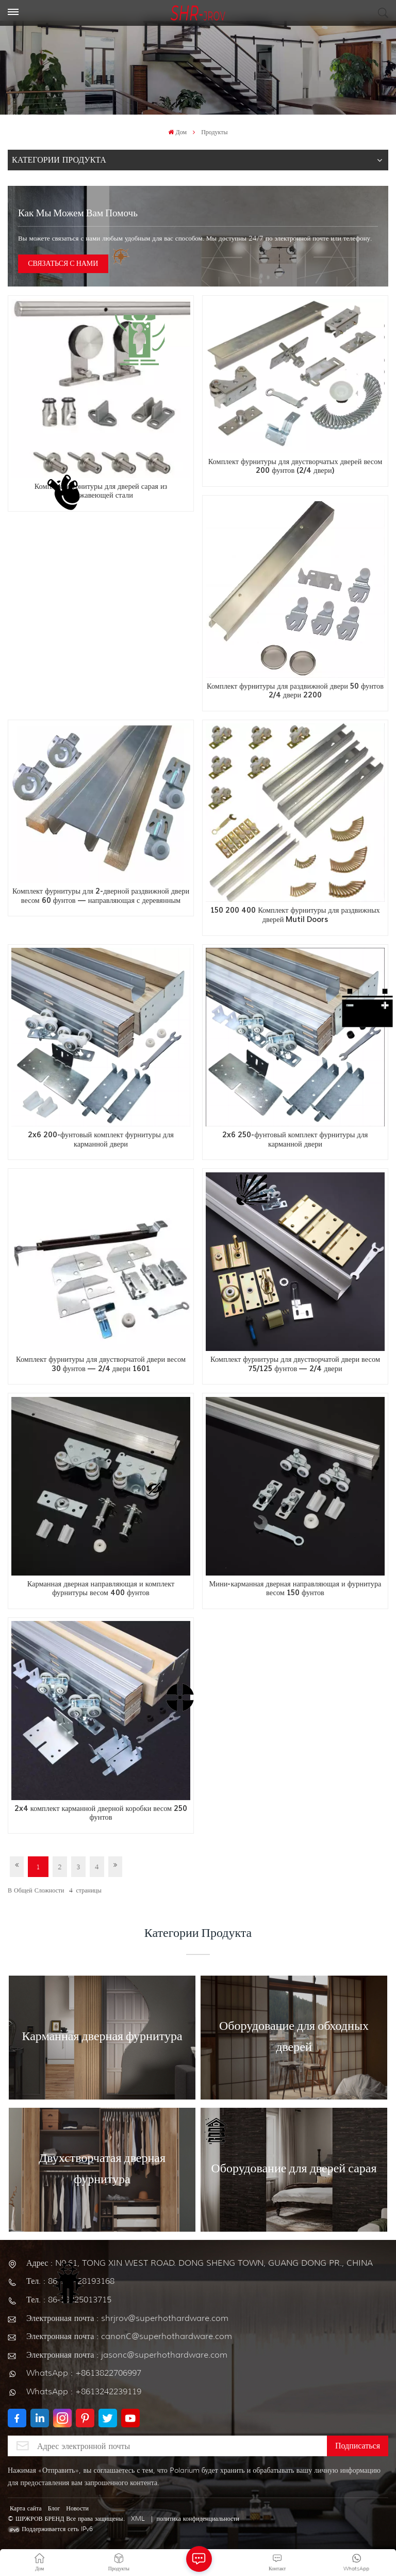 This screenshot has width=396, height=2576. Describe the element at coordinates (64, 492) in the screenshot. I see `view health or vital statistics` at that location.